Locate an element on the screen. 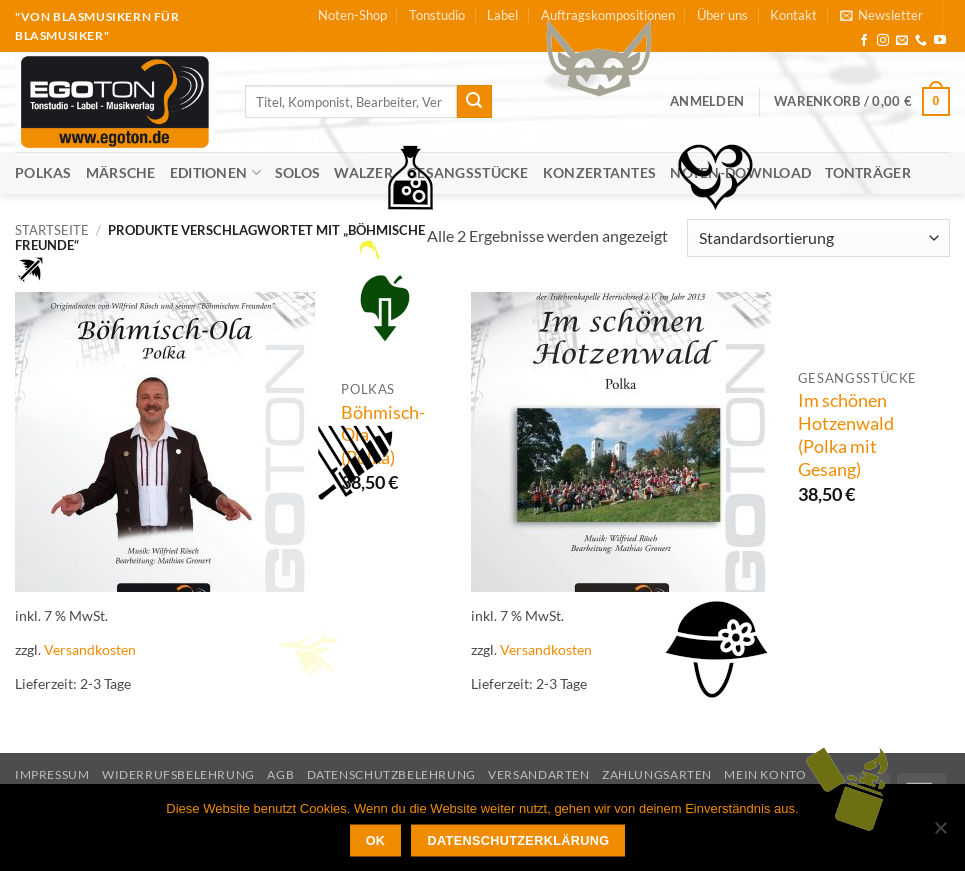 This screenshot has width=965, height=871. select a flower hat accessory for your character is located at coordinates (716, 649).